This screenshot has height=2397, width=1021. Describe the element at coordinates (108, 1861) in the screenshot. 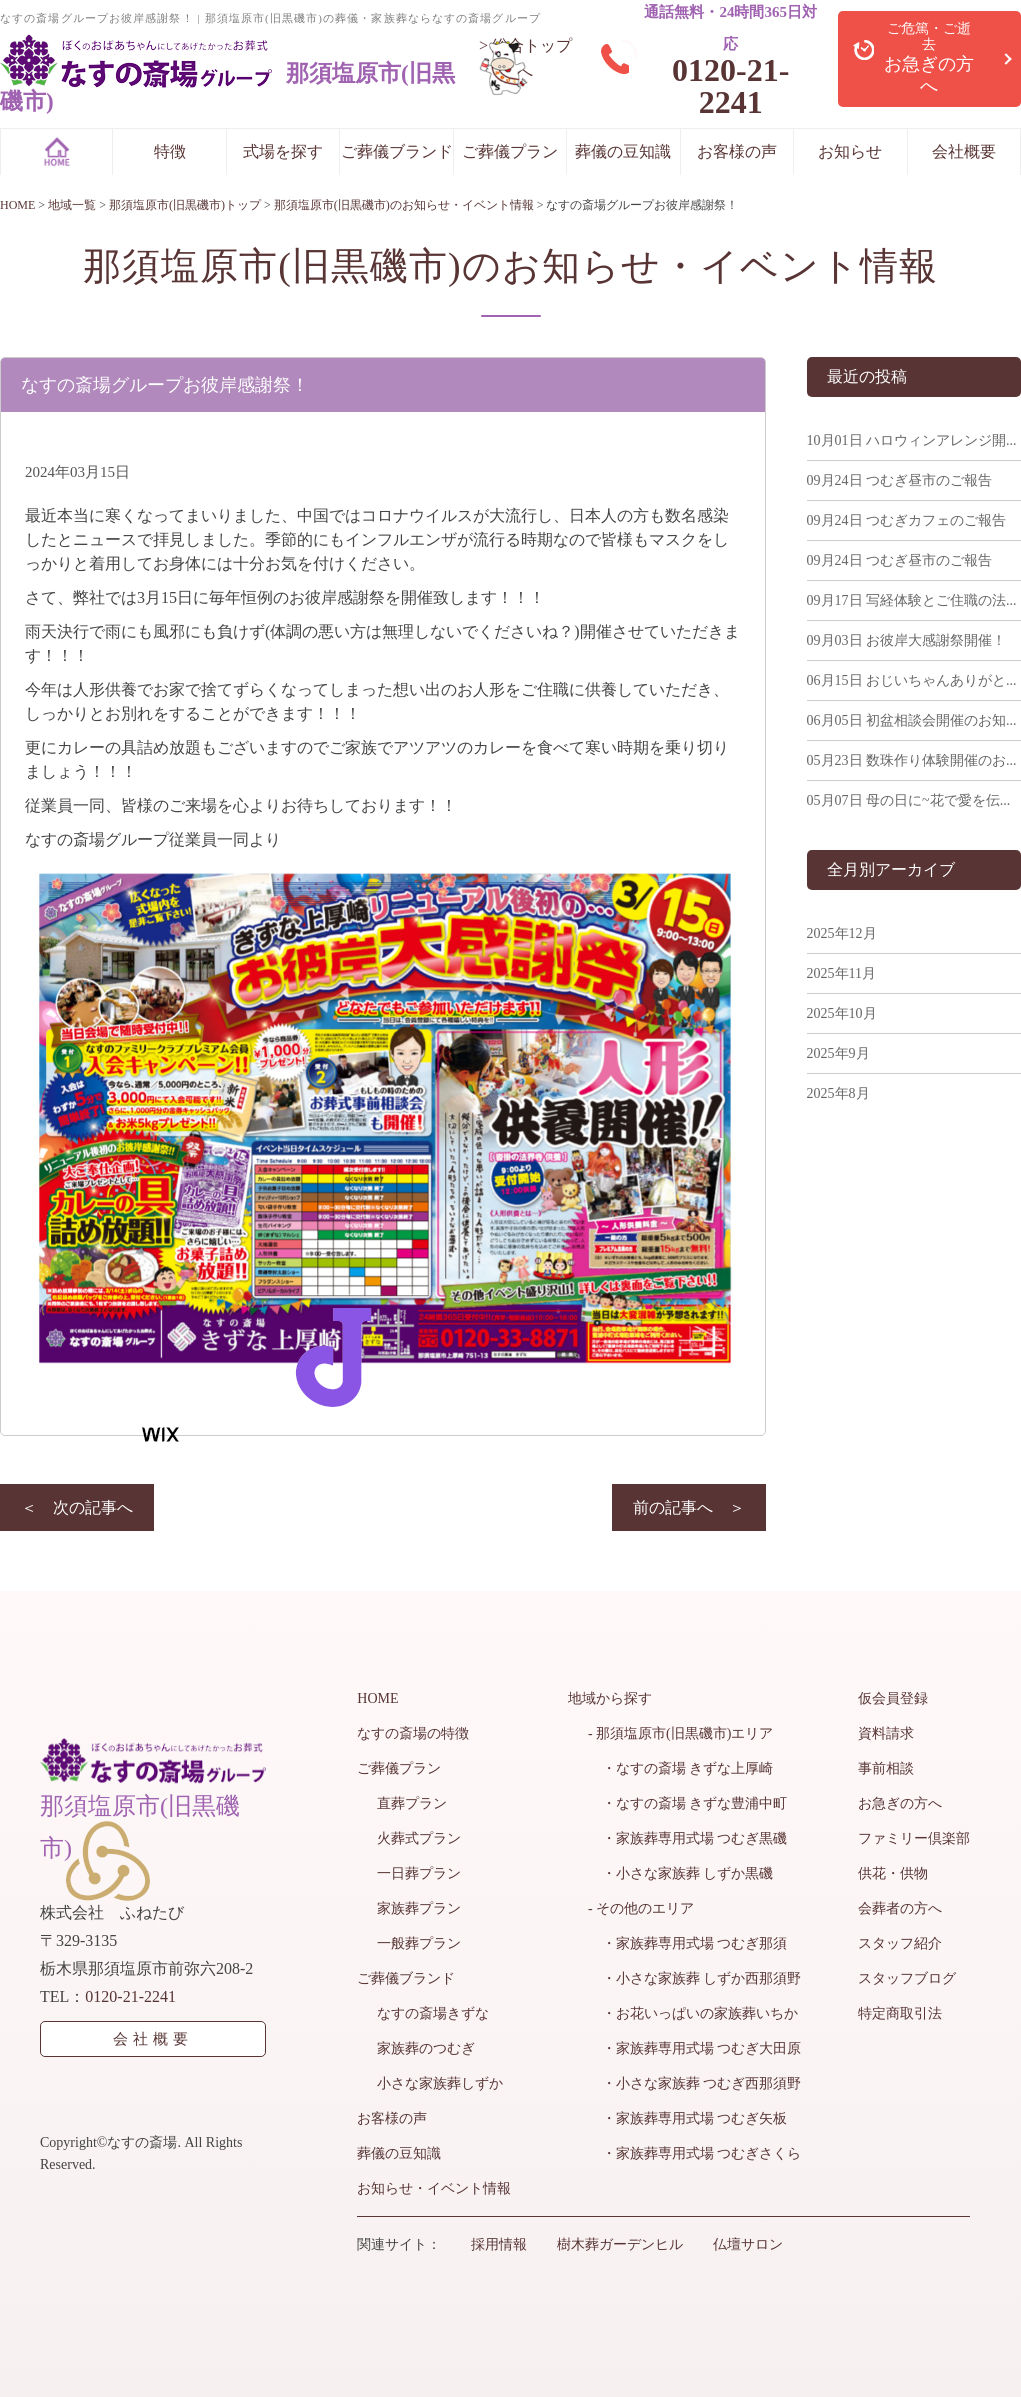

I see `Redux state management library logo` at that location.